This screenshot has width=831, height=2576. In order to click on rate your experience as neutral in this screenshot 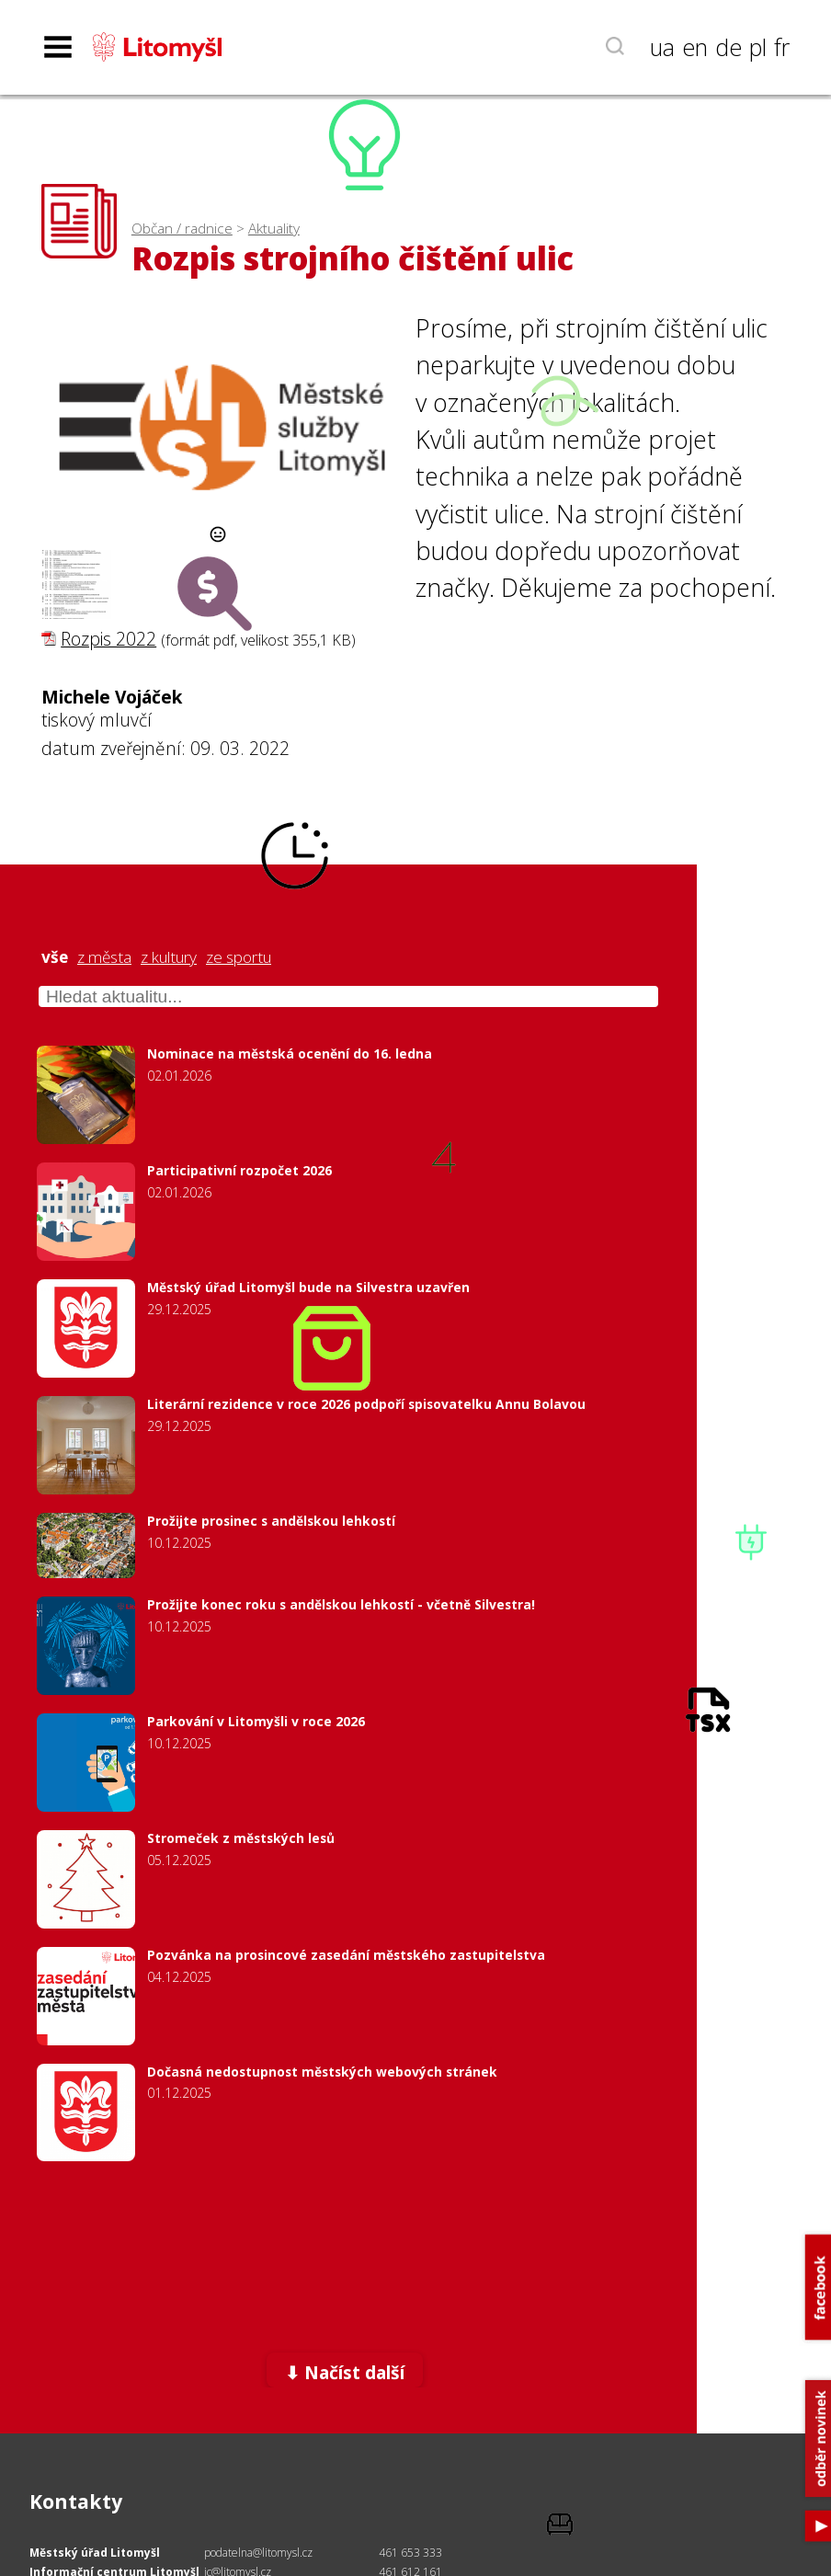, I will do `click(218, 534)`.